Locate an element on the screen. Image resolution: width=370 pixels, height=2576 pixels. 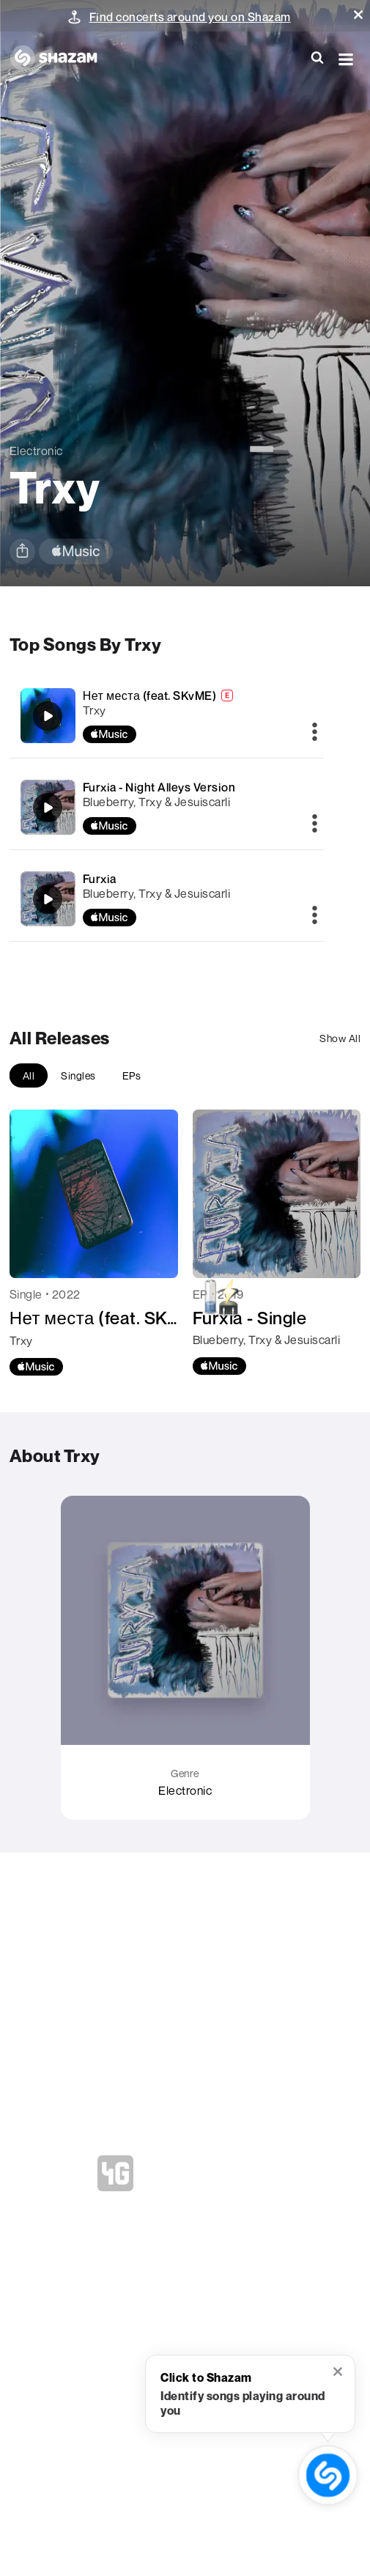
navigate to the previous item or screen is located at coordinates (46, 363).